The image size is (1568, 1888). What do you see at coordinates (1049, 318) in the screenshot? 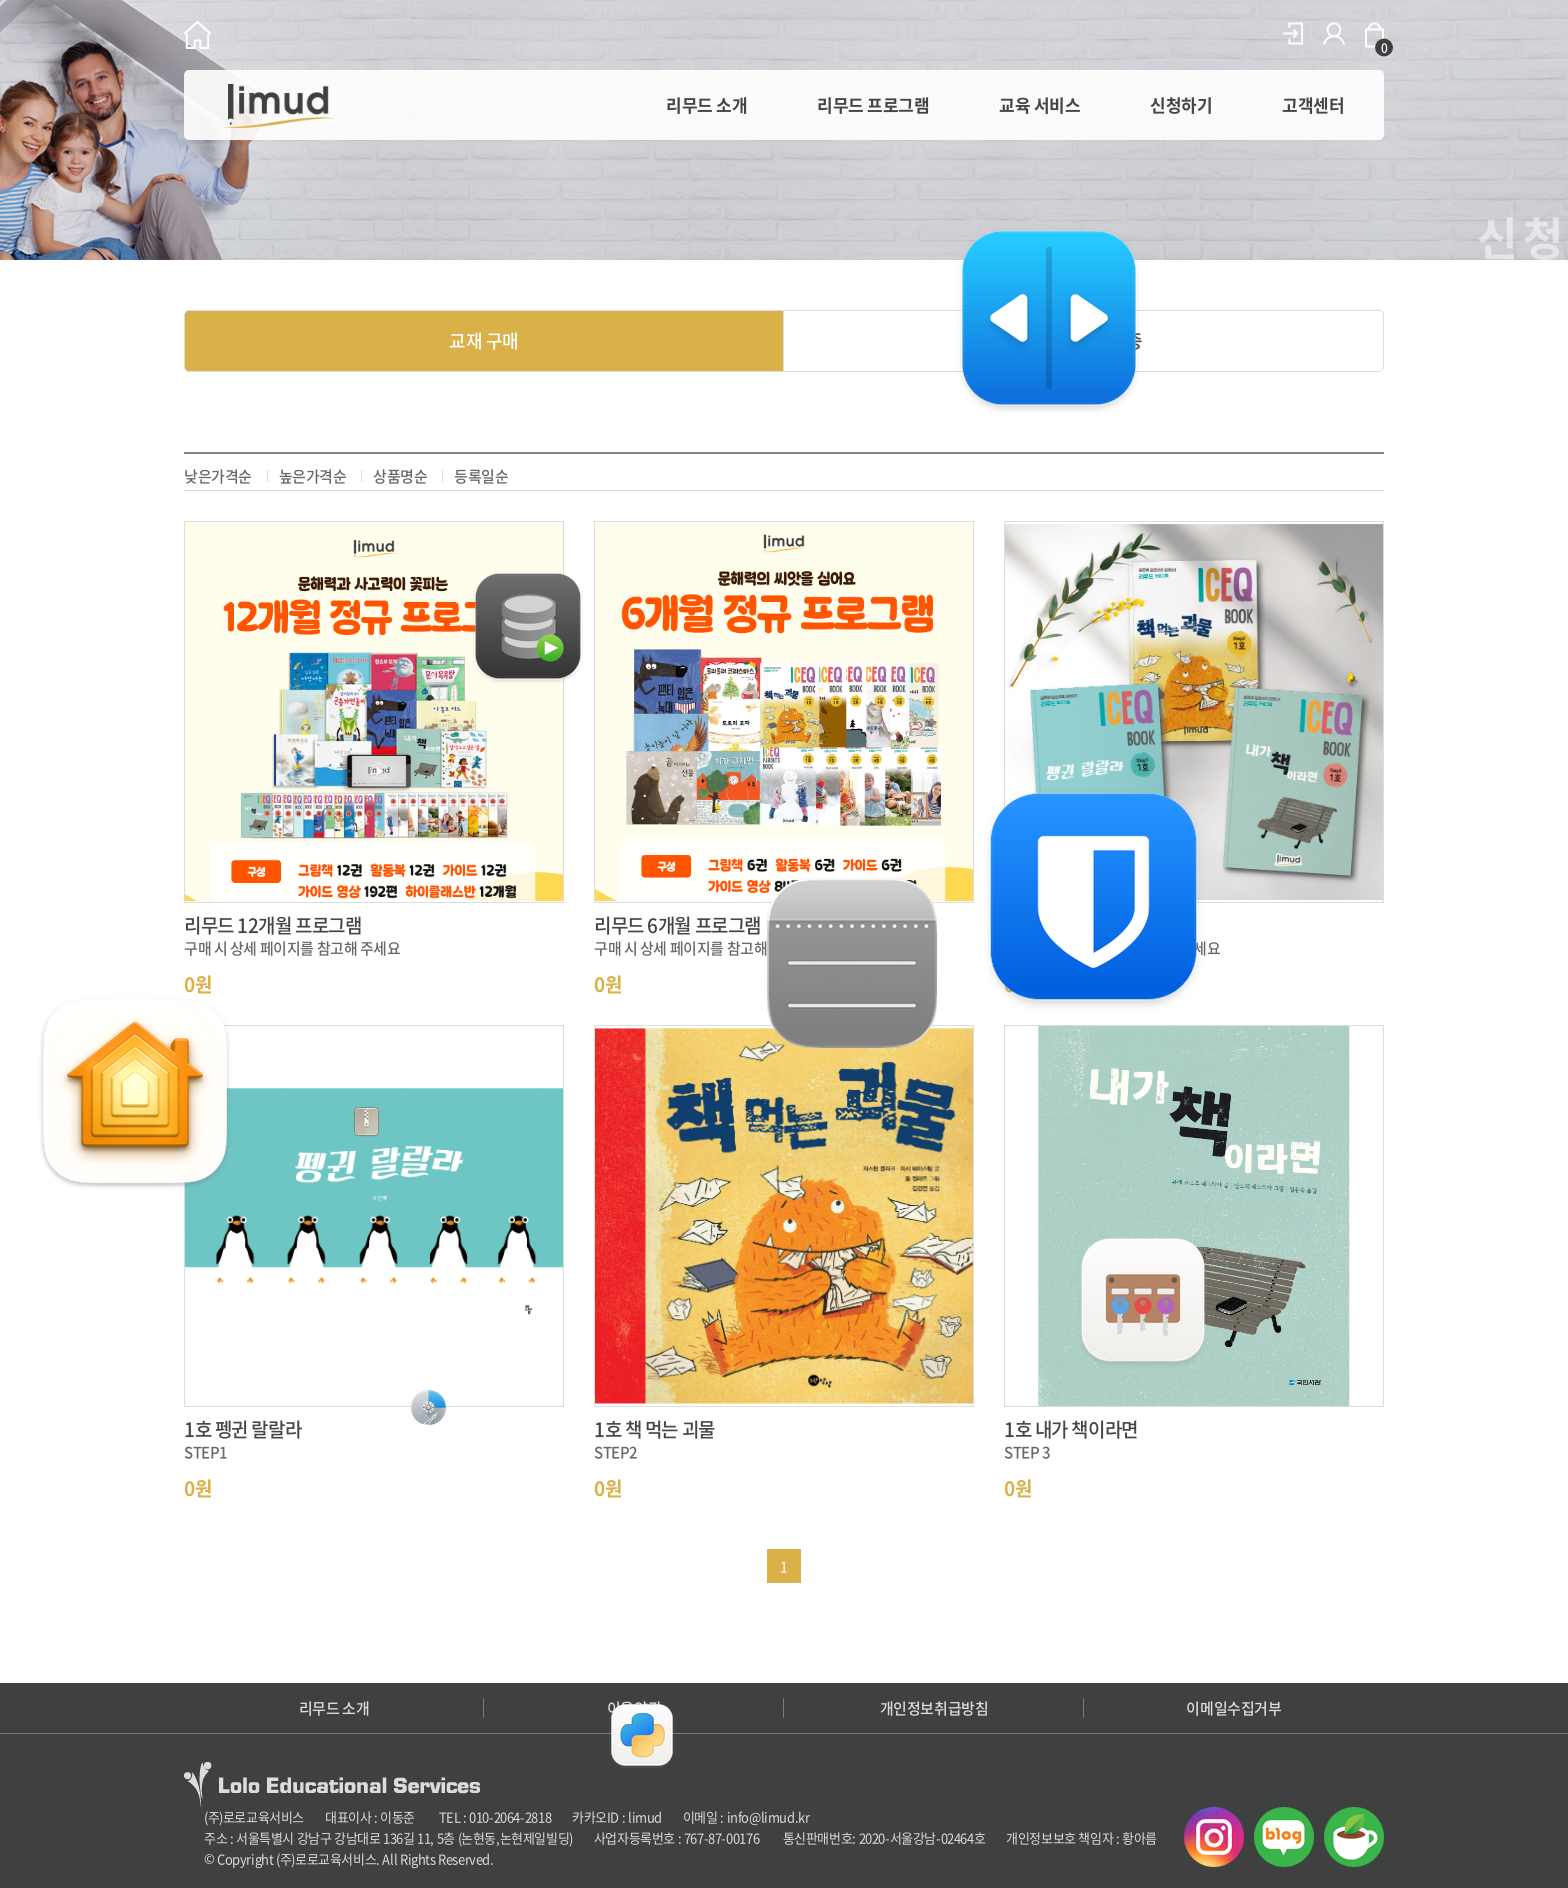
I see `xfce panel separator settings` at bounding box center [1049, 318].